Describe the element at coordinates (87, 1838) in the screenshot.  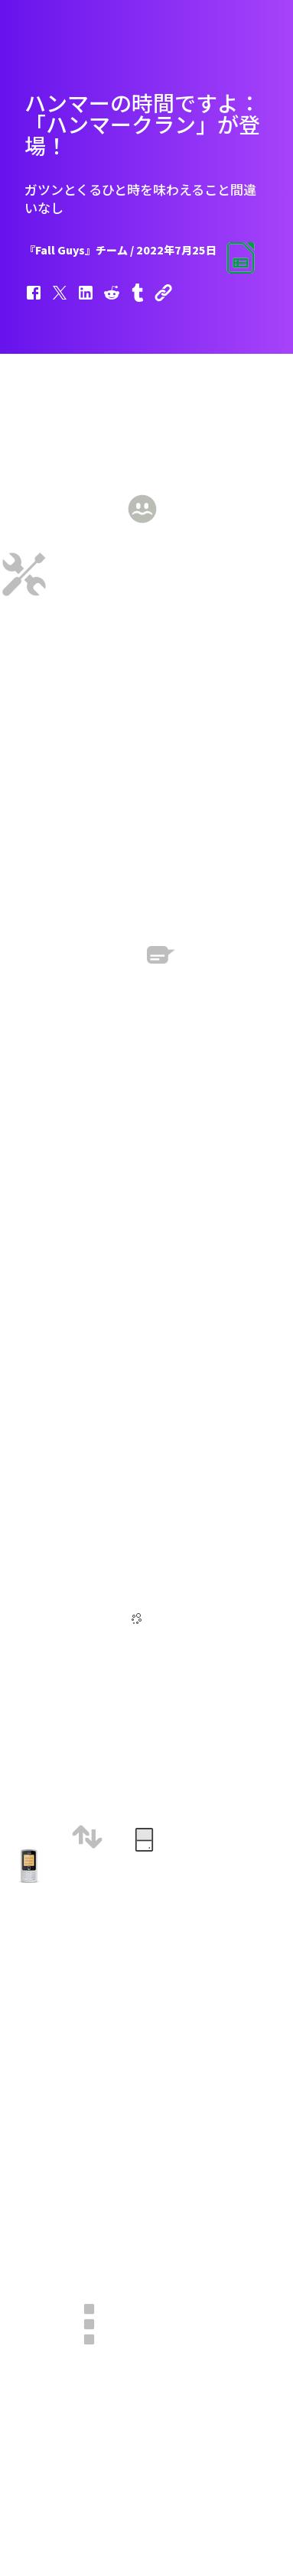
I see `sync or refresh email inbox` at that location.